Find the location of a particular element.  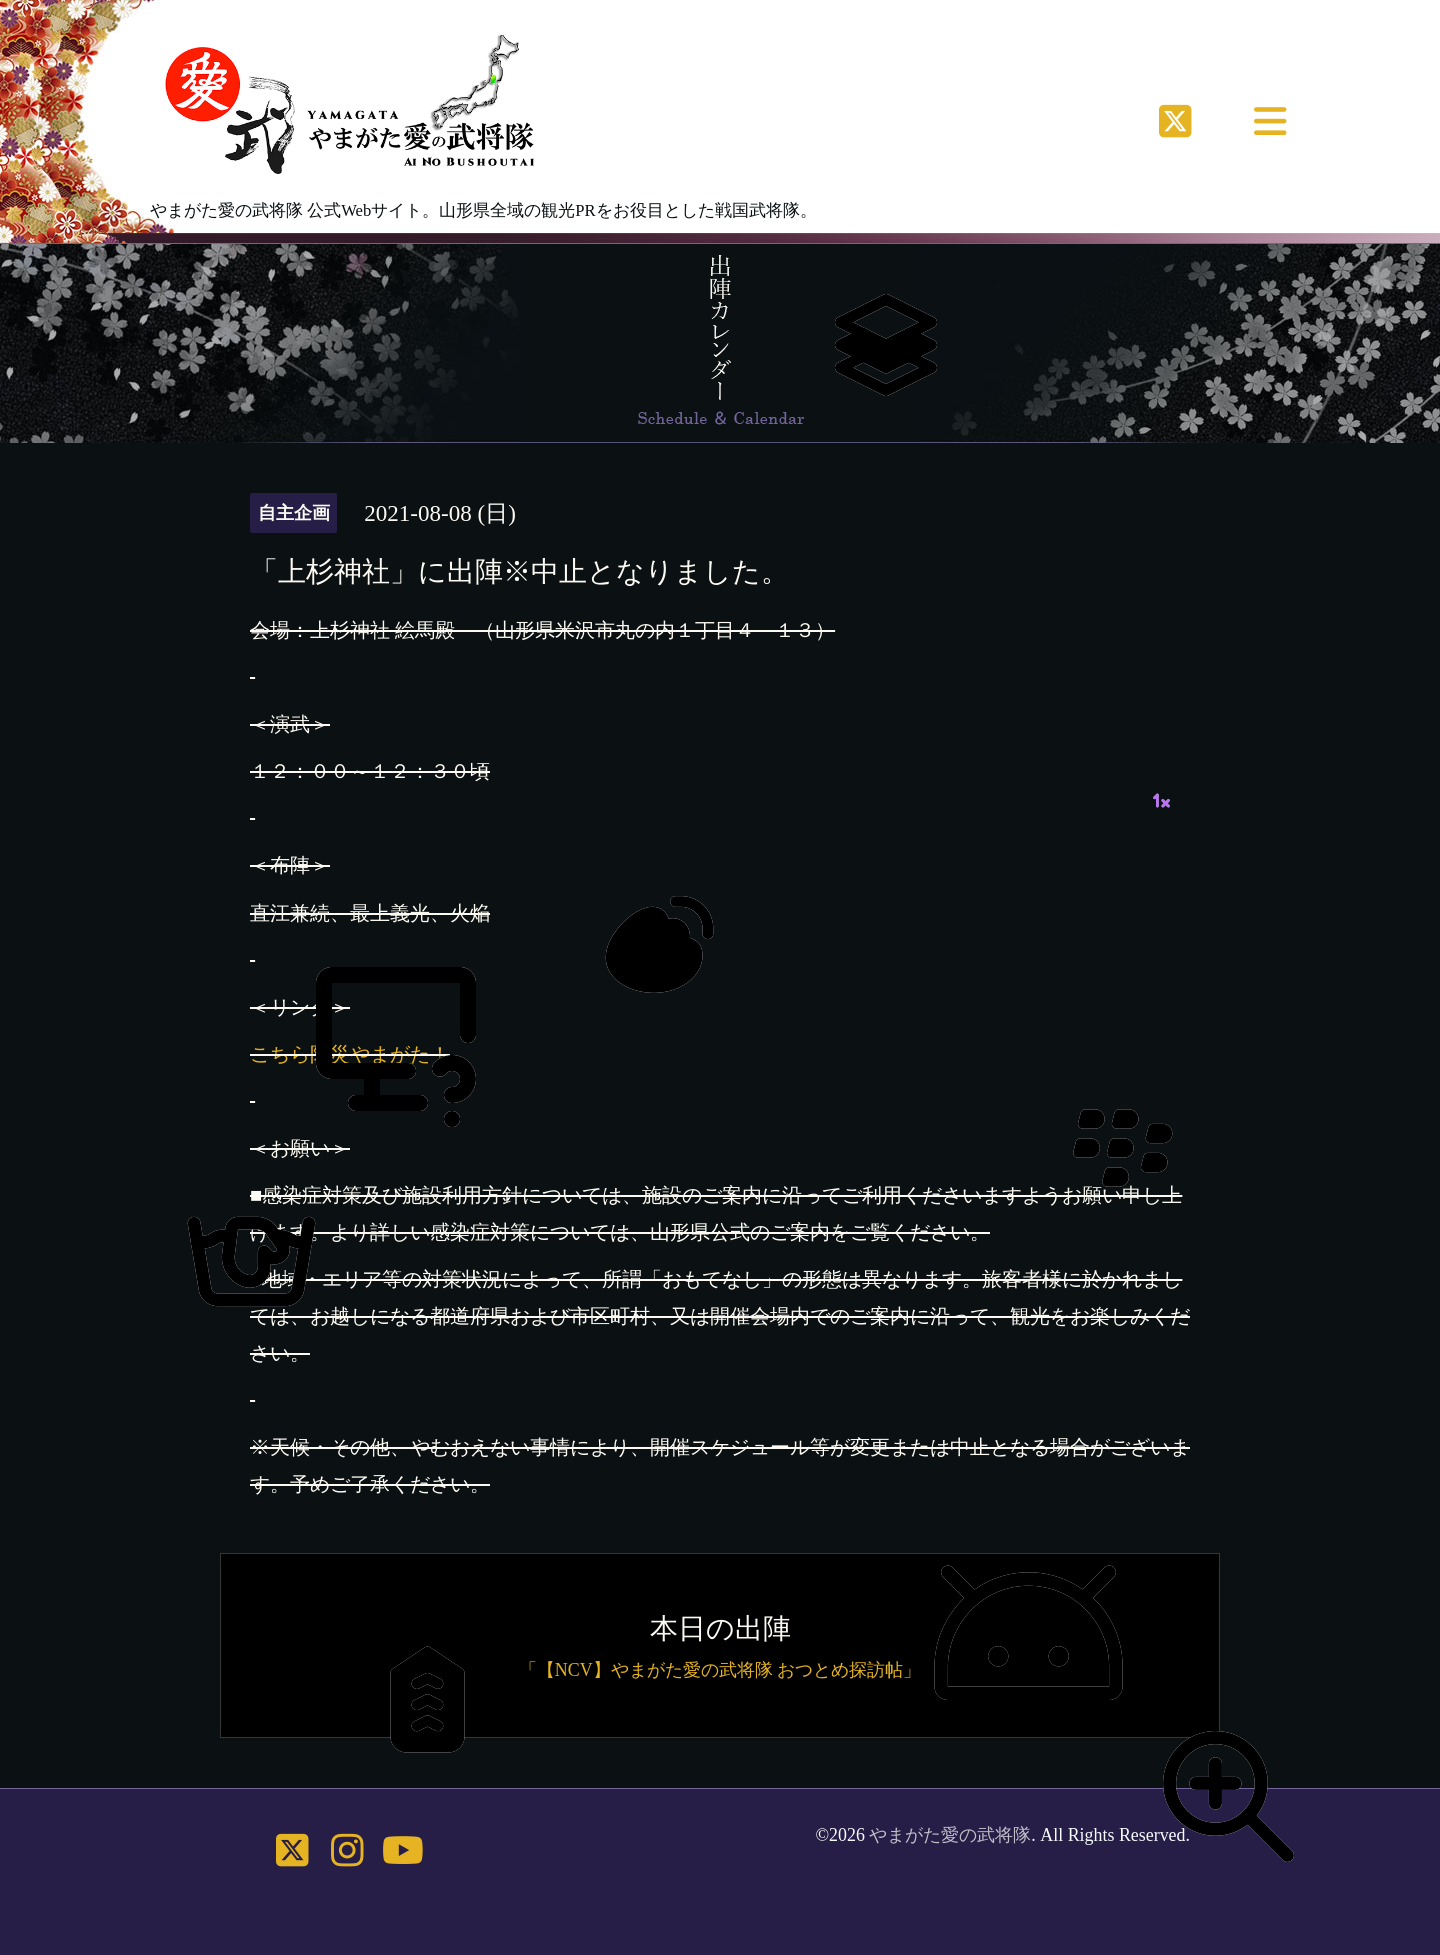

view user rank or level status is located at coordinates (427, 1699).